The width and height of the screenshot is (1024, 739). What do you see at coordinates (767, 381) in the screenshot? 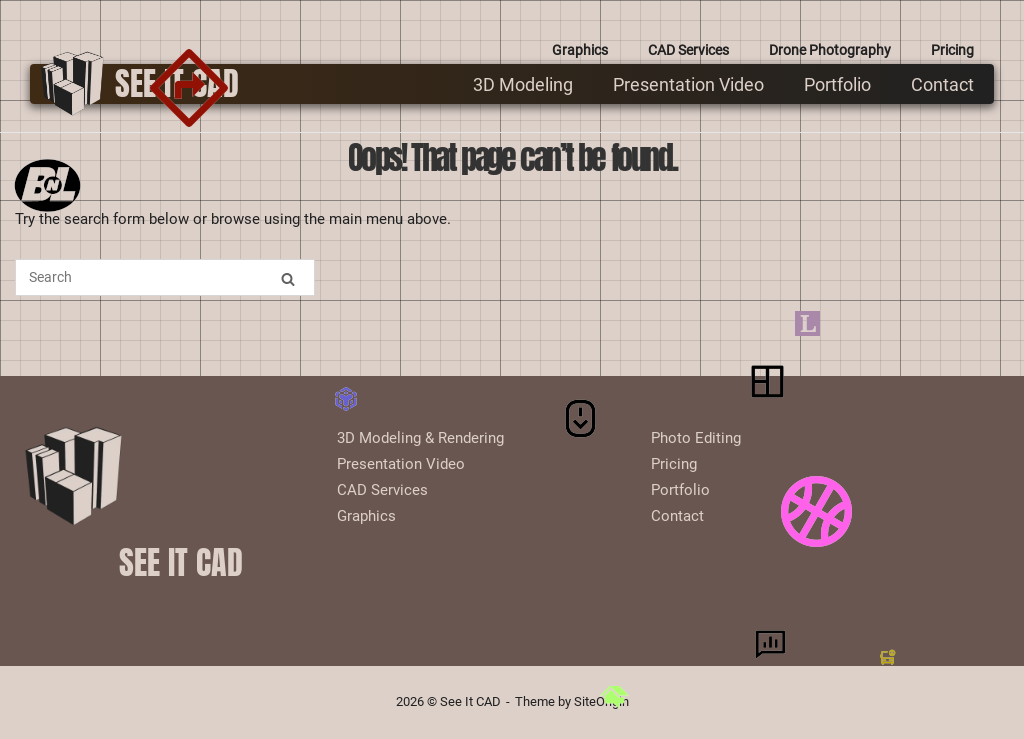
I see `switch to grid layout view` at bounding box center [767, 381].